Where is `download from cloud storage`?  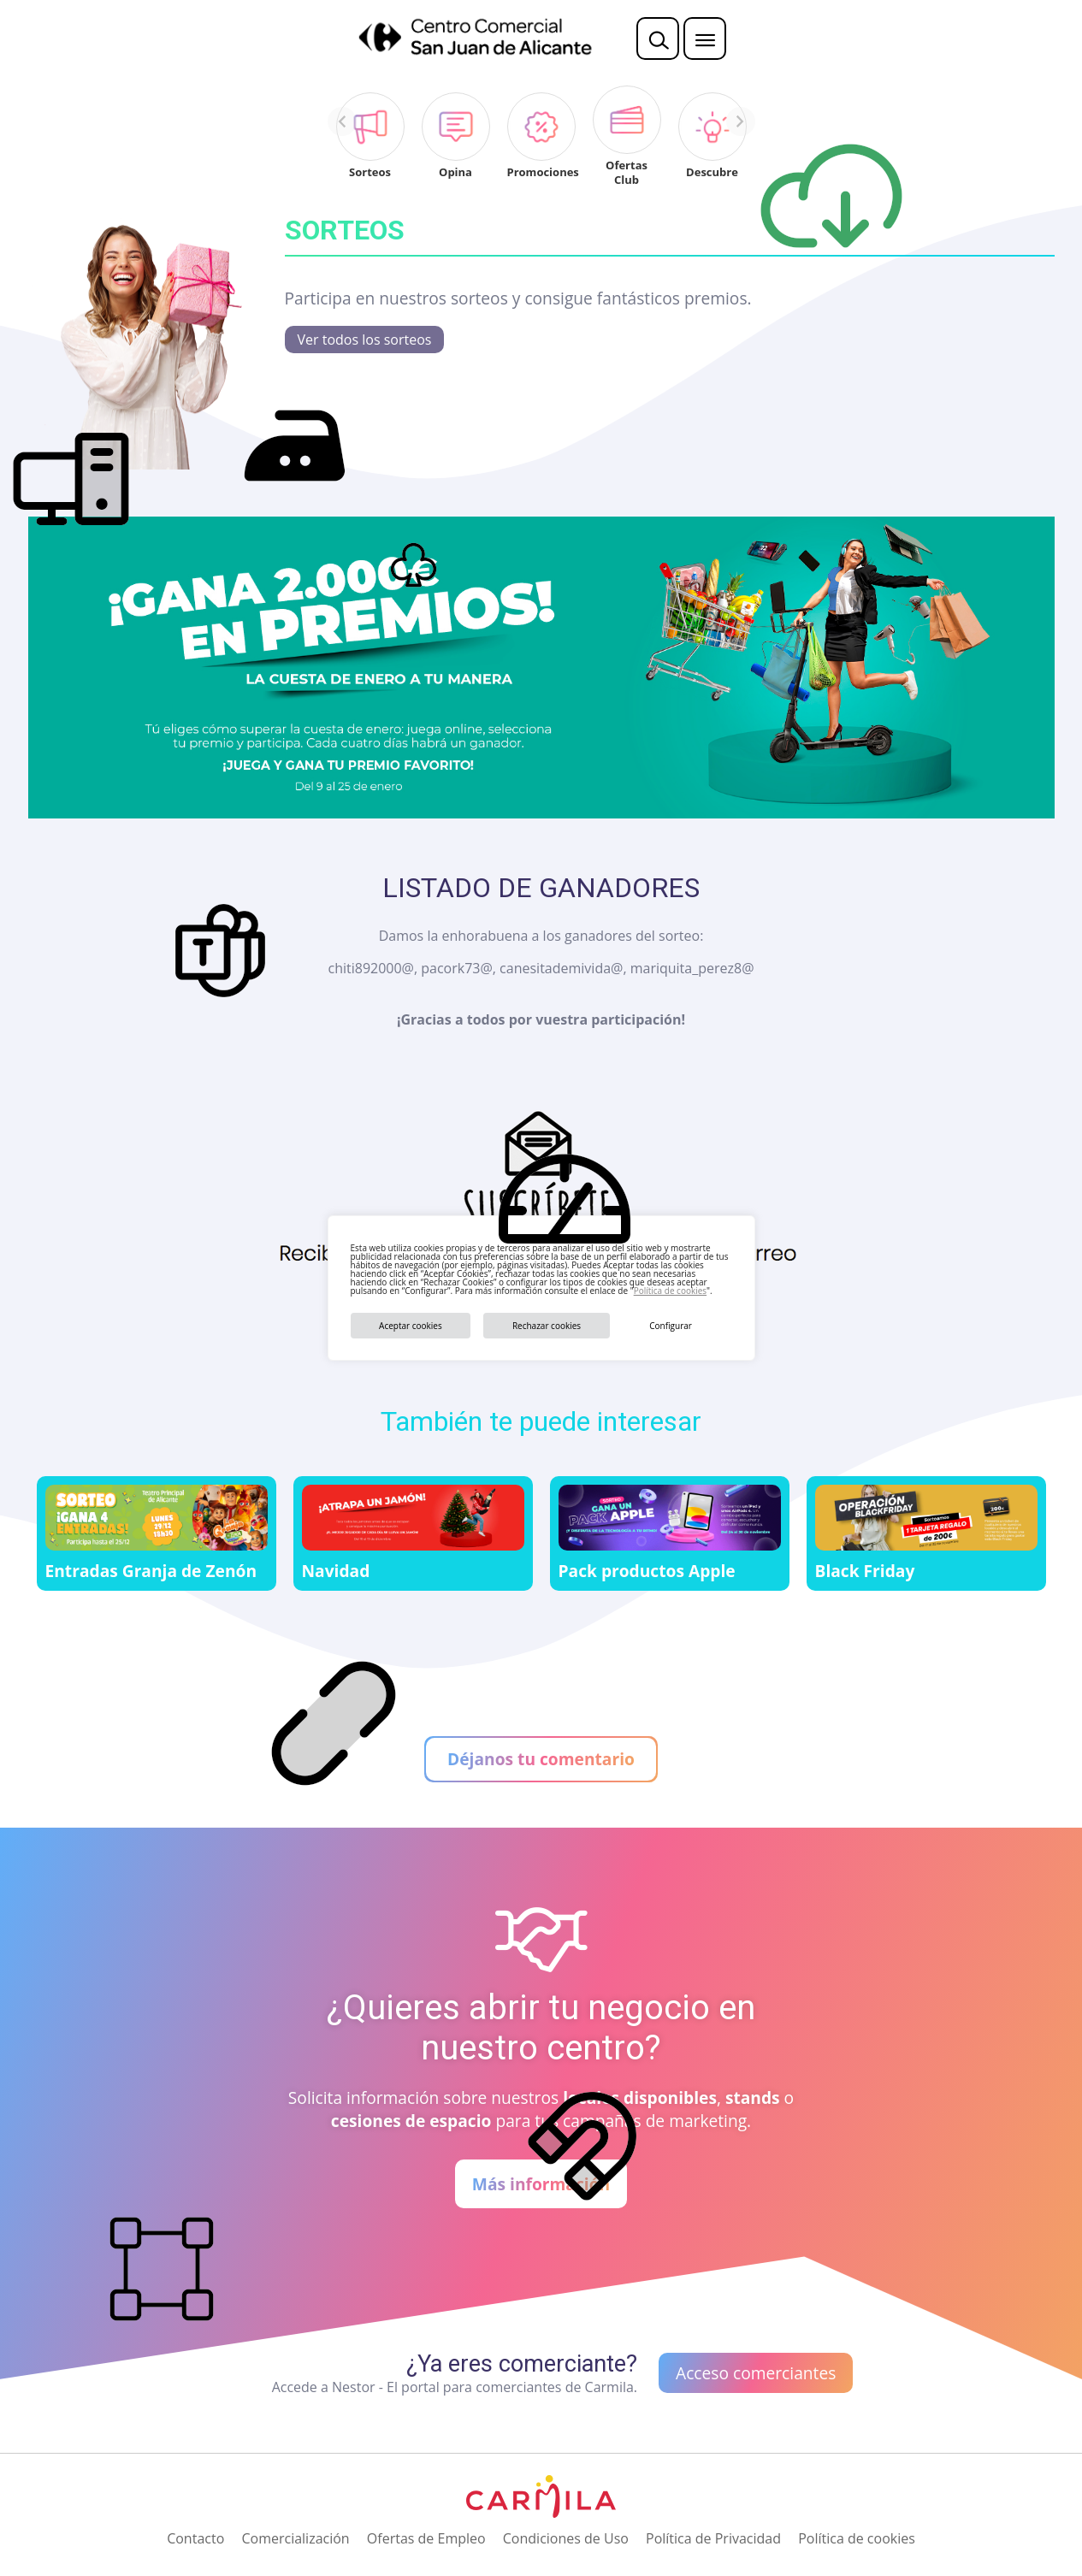 download from cloud storage is located at coordinates (831, 196).